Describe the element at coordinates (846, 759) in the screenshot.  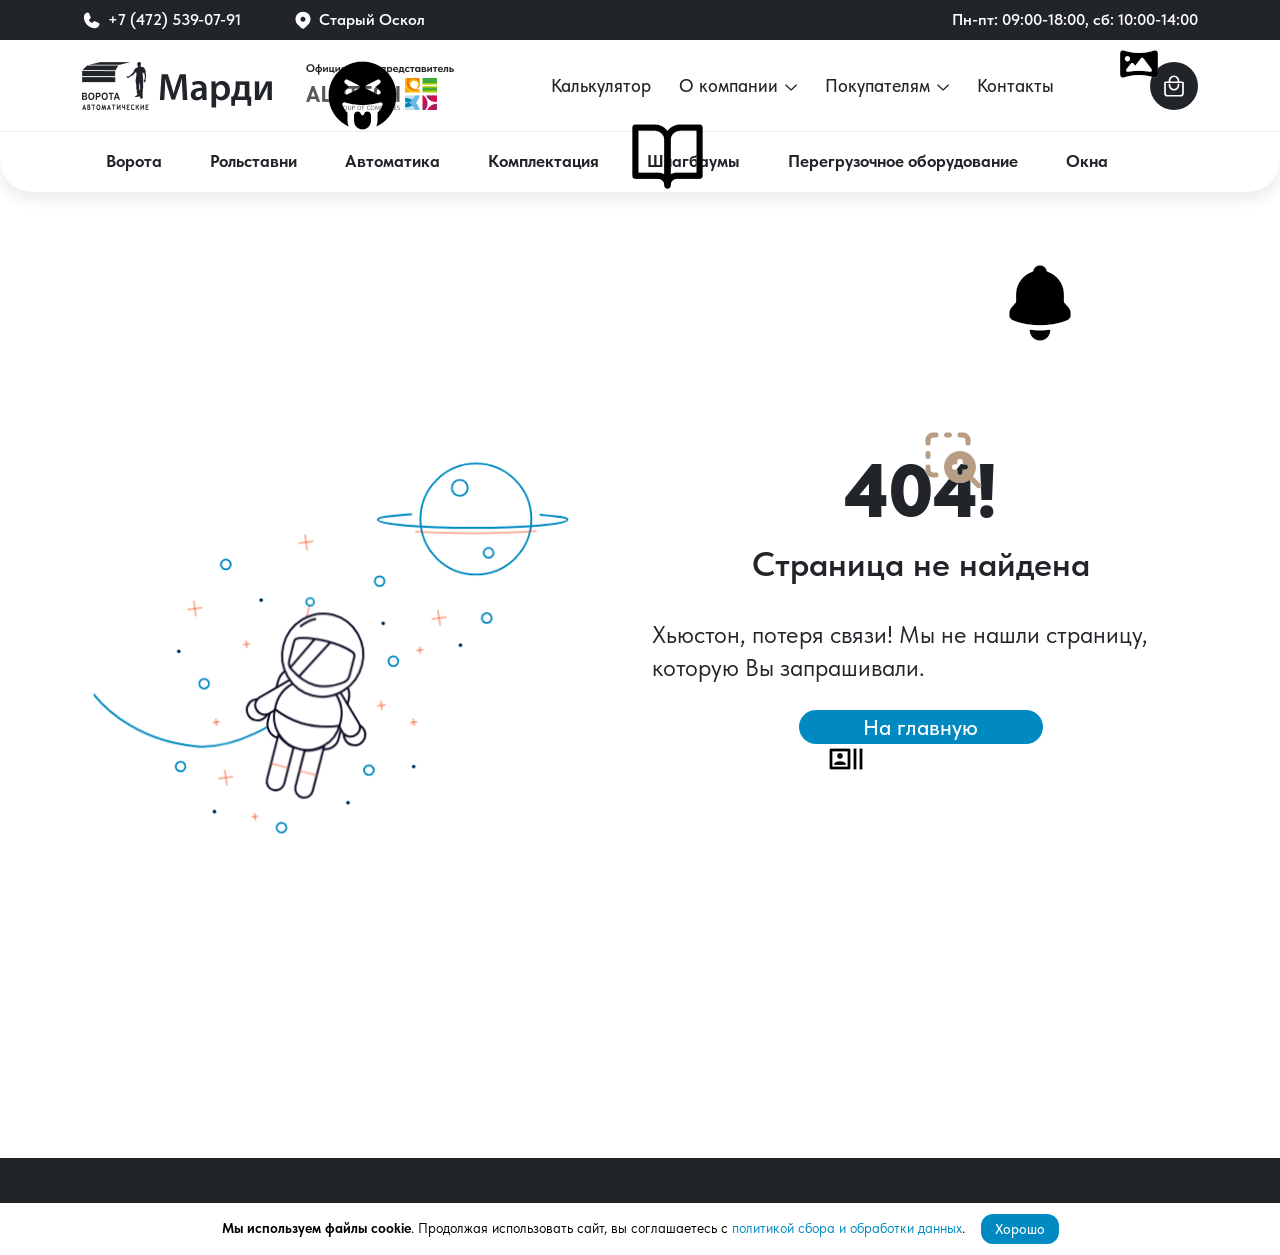
I see `view recently contacted people` at that location.